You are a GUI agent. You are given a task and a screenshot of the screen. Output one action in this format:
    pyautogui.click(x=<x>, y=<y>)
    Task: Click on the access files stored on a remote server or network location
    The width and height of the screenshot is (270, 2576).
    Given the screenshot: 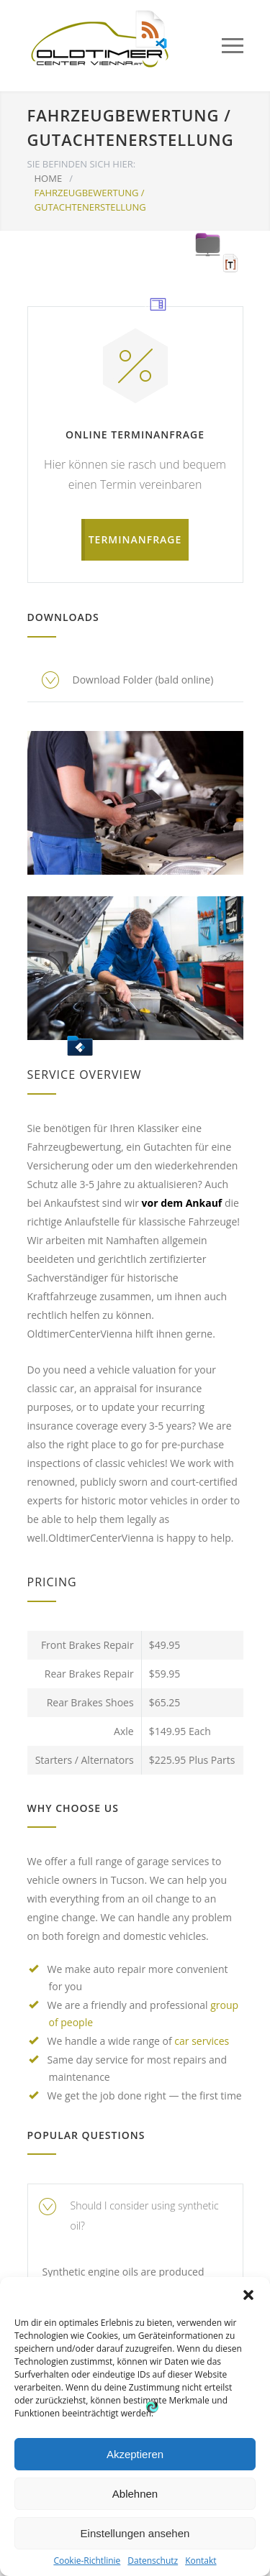 What is the action you would take?
    pyautogui.click(x=207, y=244)
    